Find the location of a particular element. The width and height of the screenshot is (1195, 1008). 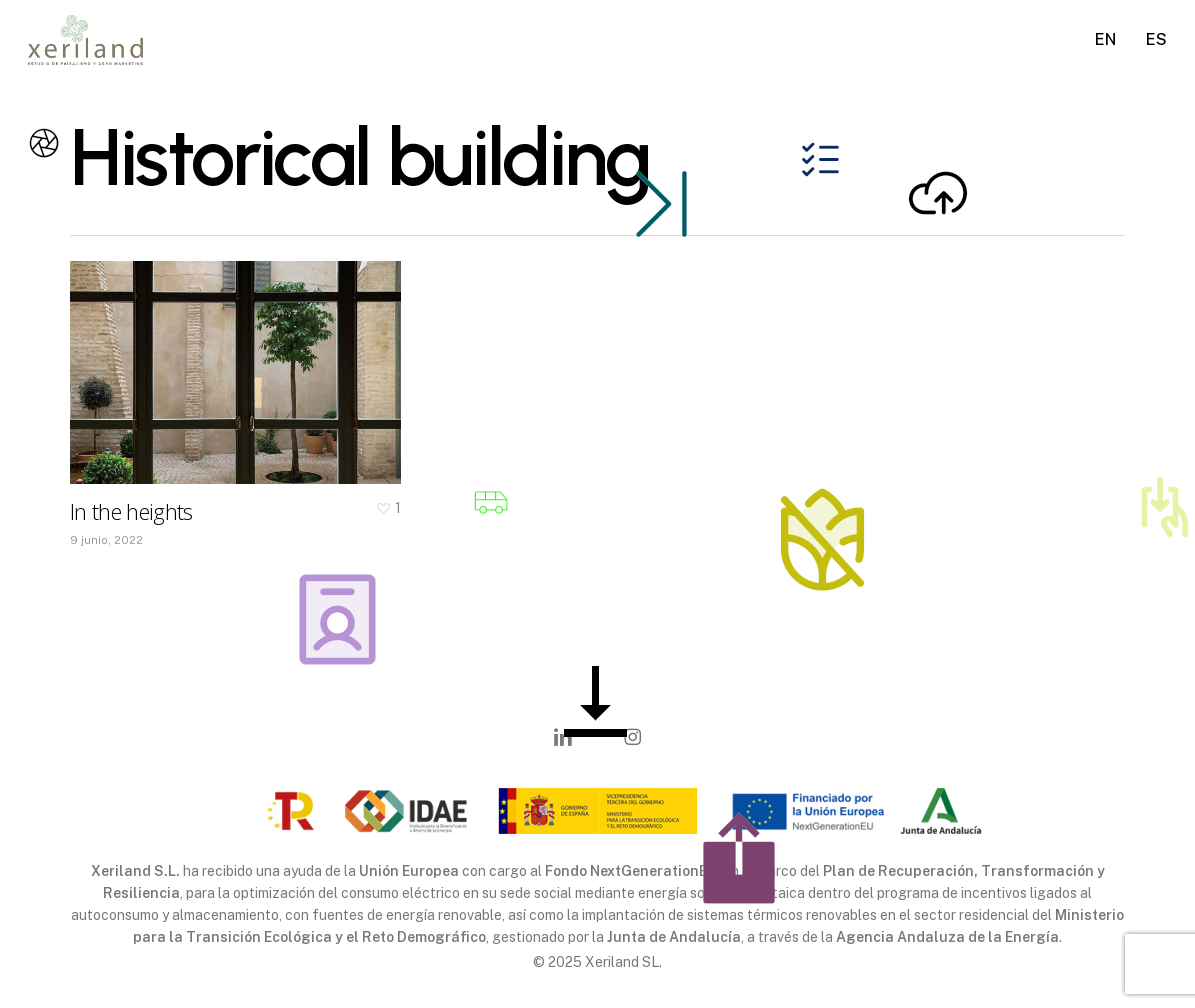

indicates gluten-free or grain-free option is located at coordinates (822, 541).